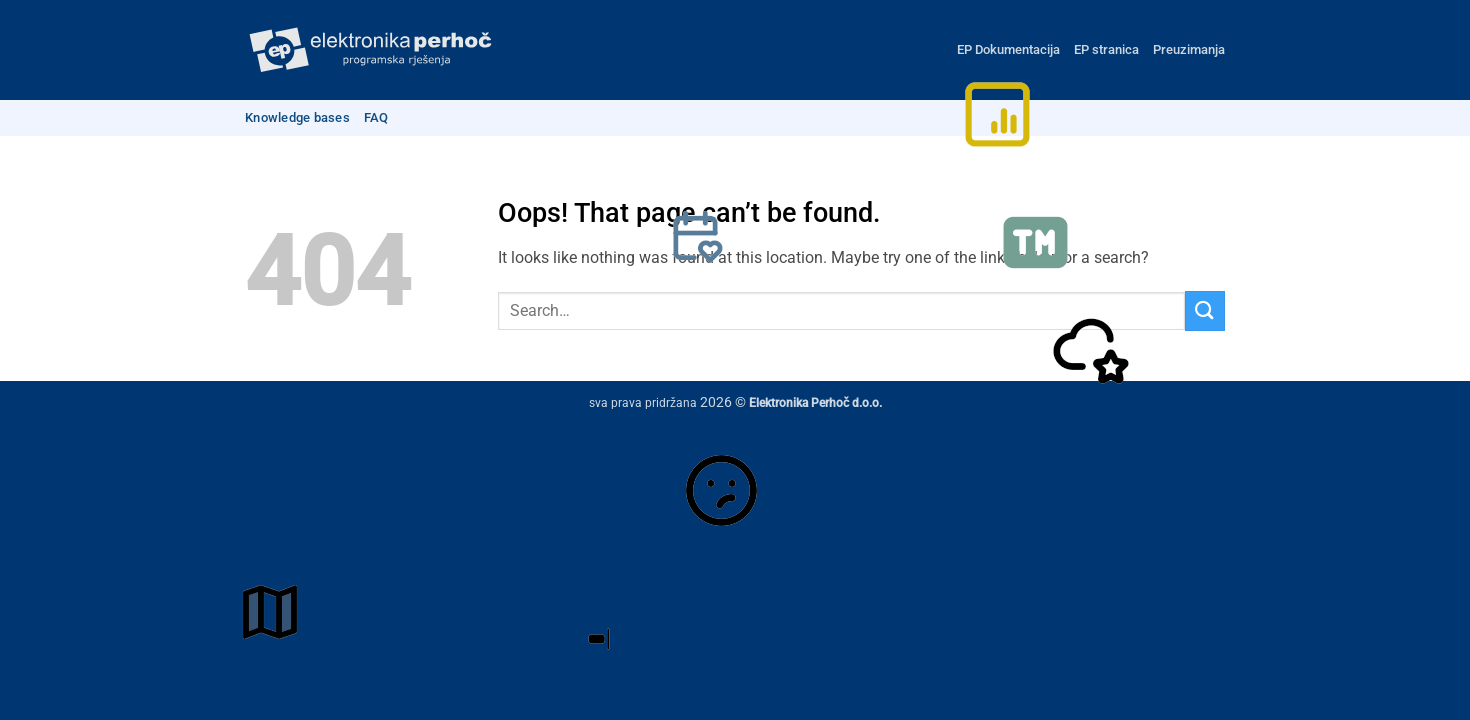 This screenshot has height=720, width=1470. What do you see at coordinates (721, 490) in the screenshot?
I see `indicate user frustration or negative feedback` at bounding box center [721, 490].